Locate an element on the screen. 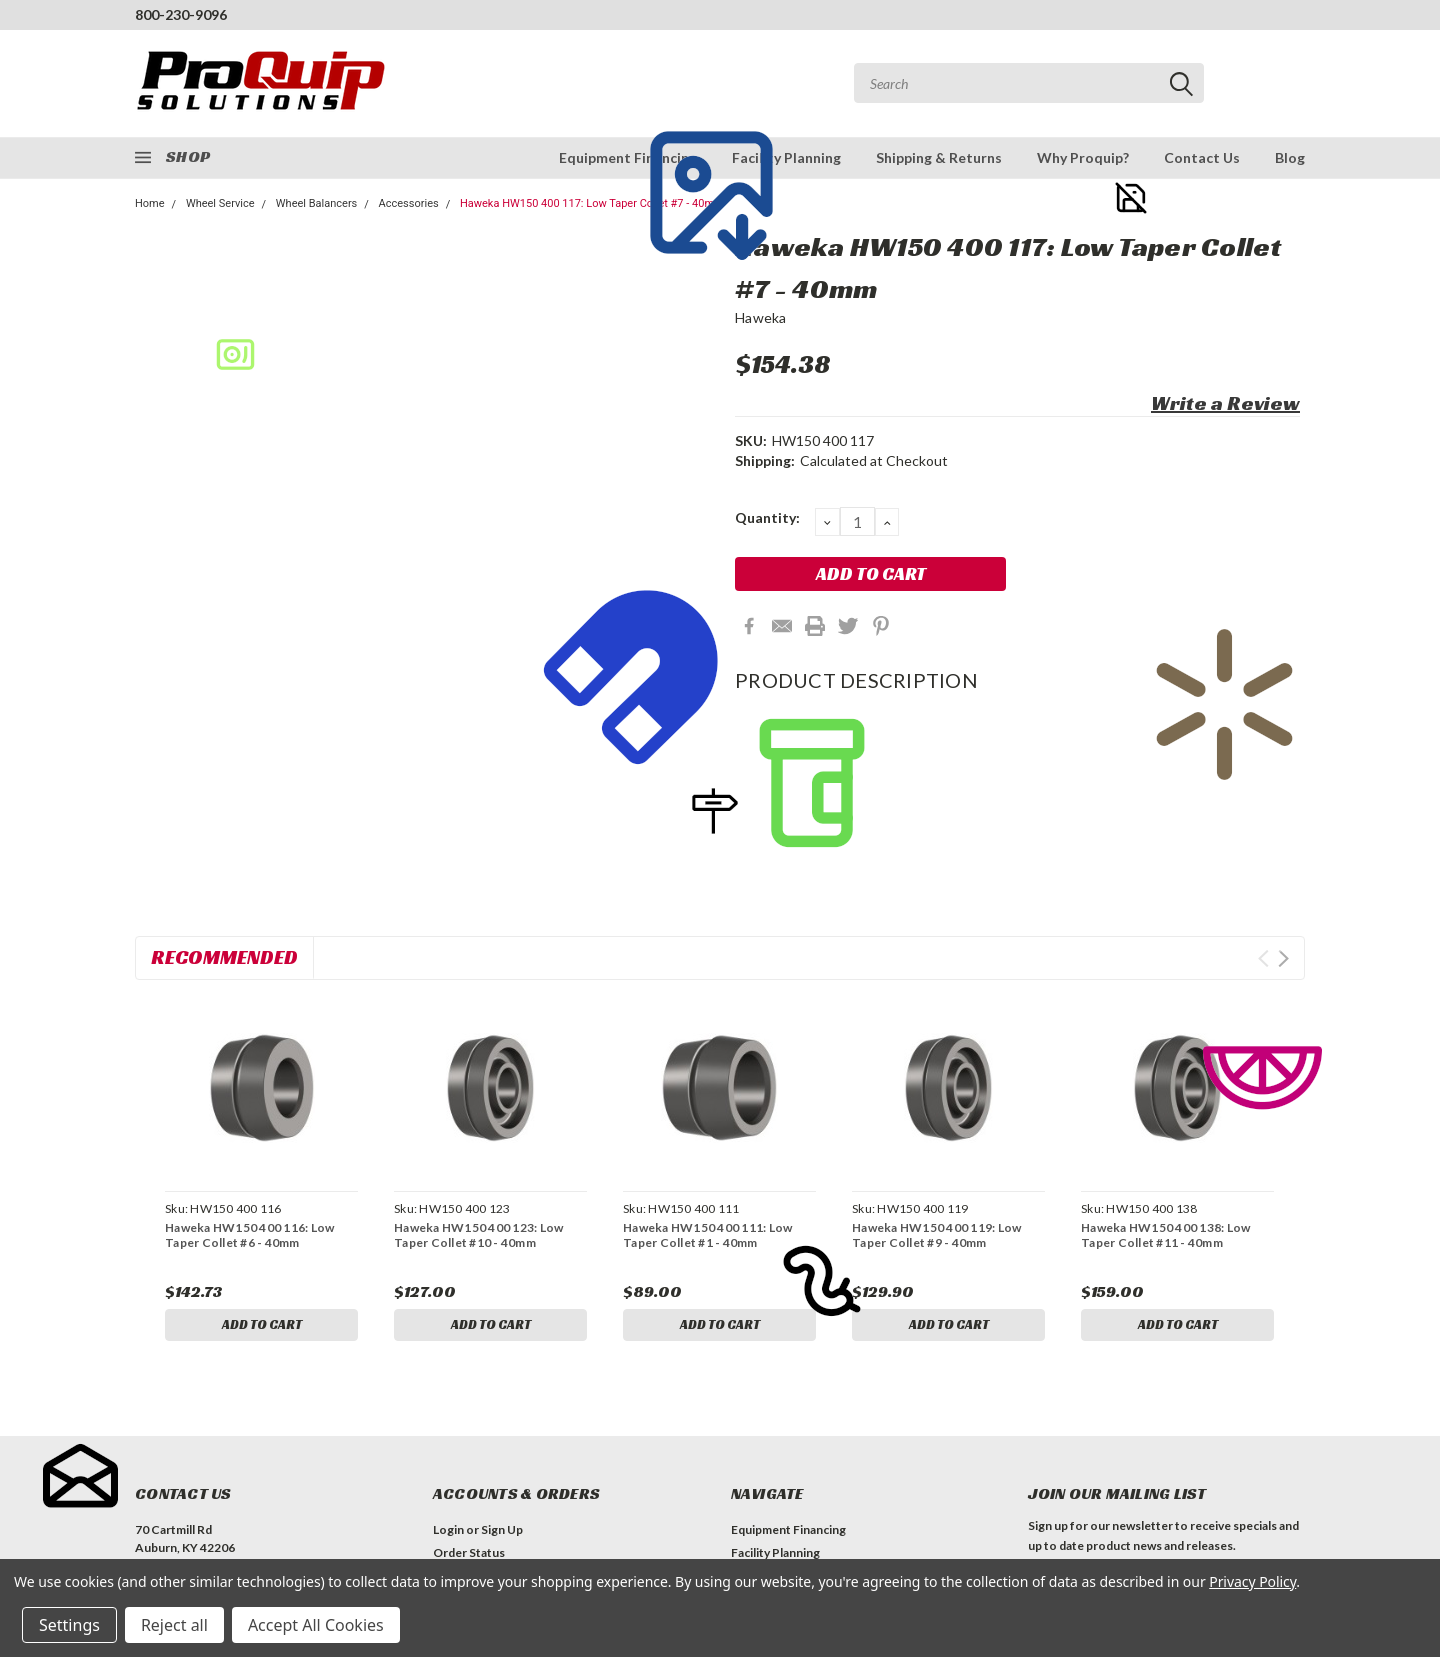  mark message as read is located at coordinates (80, 1479).